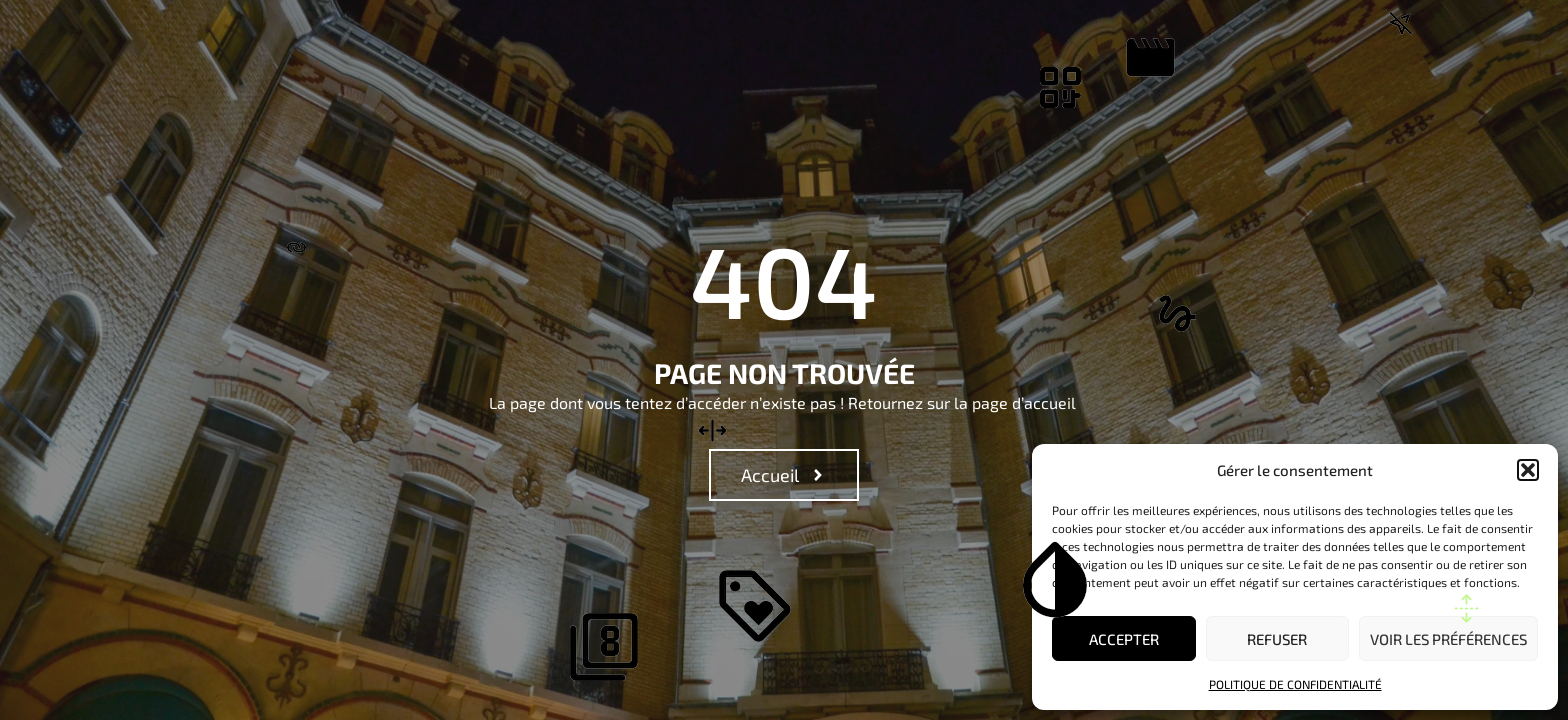  What do you see at coordinates (1177, 313) in the screenshot?
I see `access gesture controls or settings` at bounding box center [1177, 313].